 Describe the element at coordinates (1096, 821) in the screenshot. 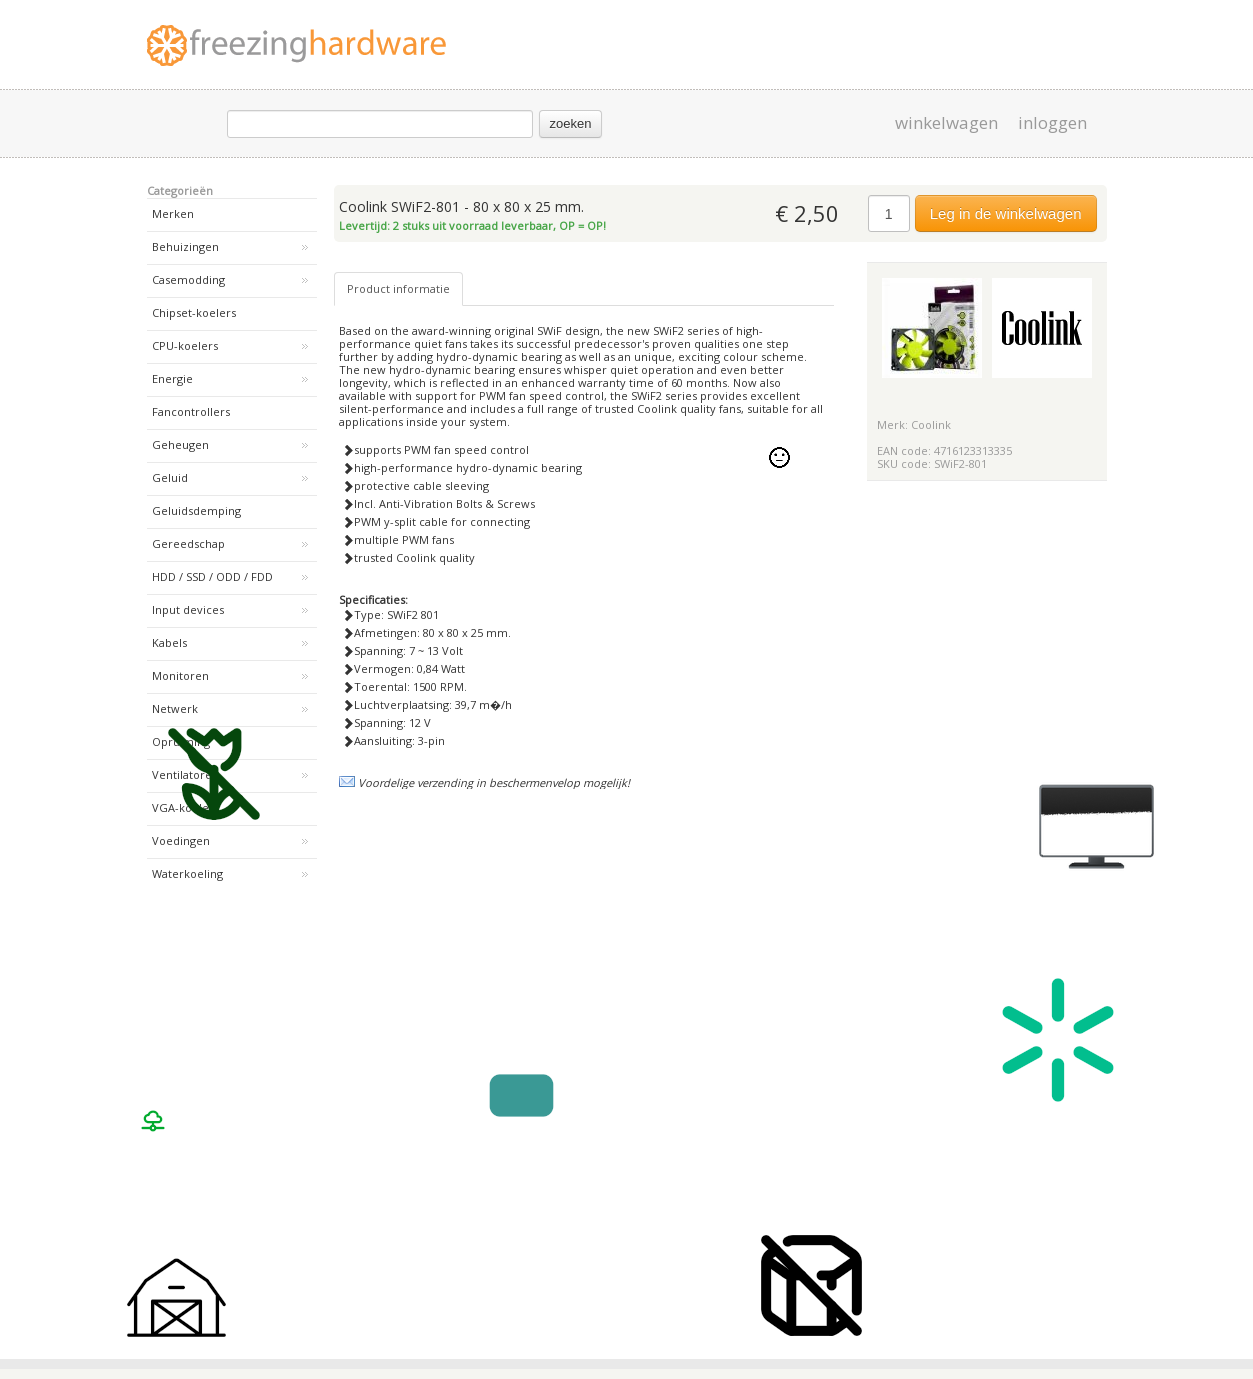

I see `access TV or display settings` at that location.